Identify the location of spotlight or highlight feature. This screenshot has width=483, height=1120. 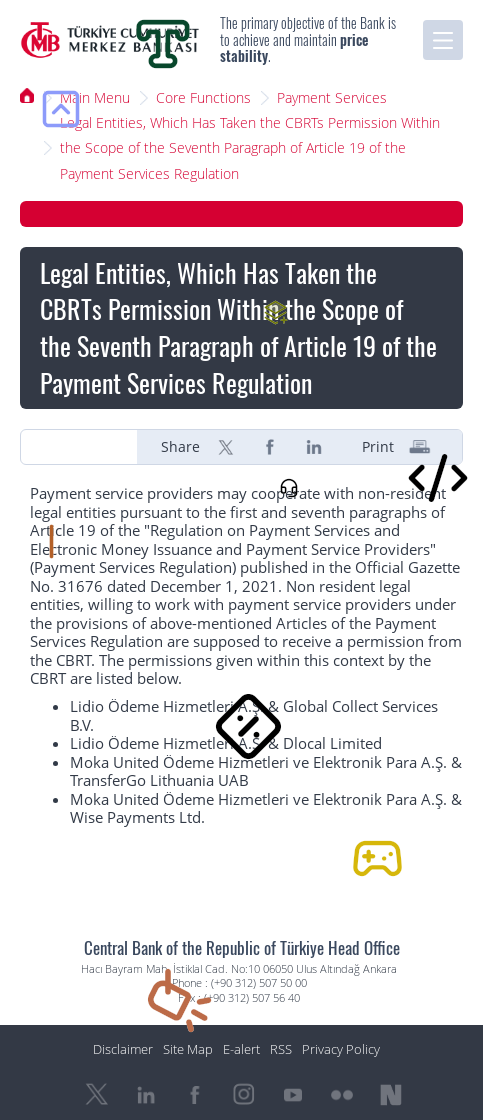
(179, 1000).